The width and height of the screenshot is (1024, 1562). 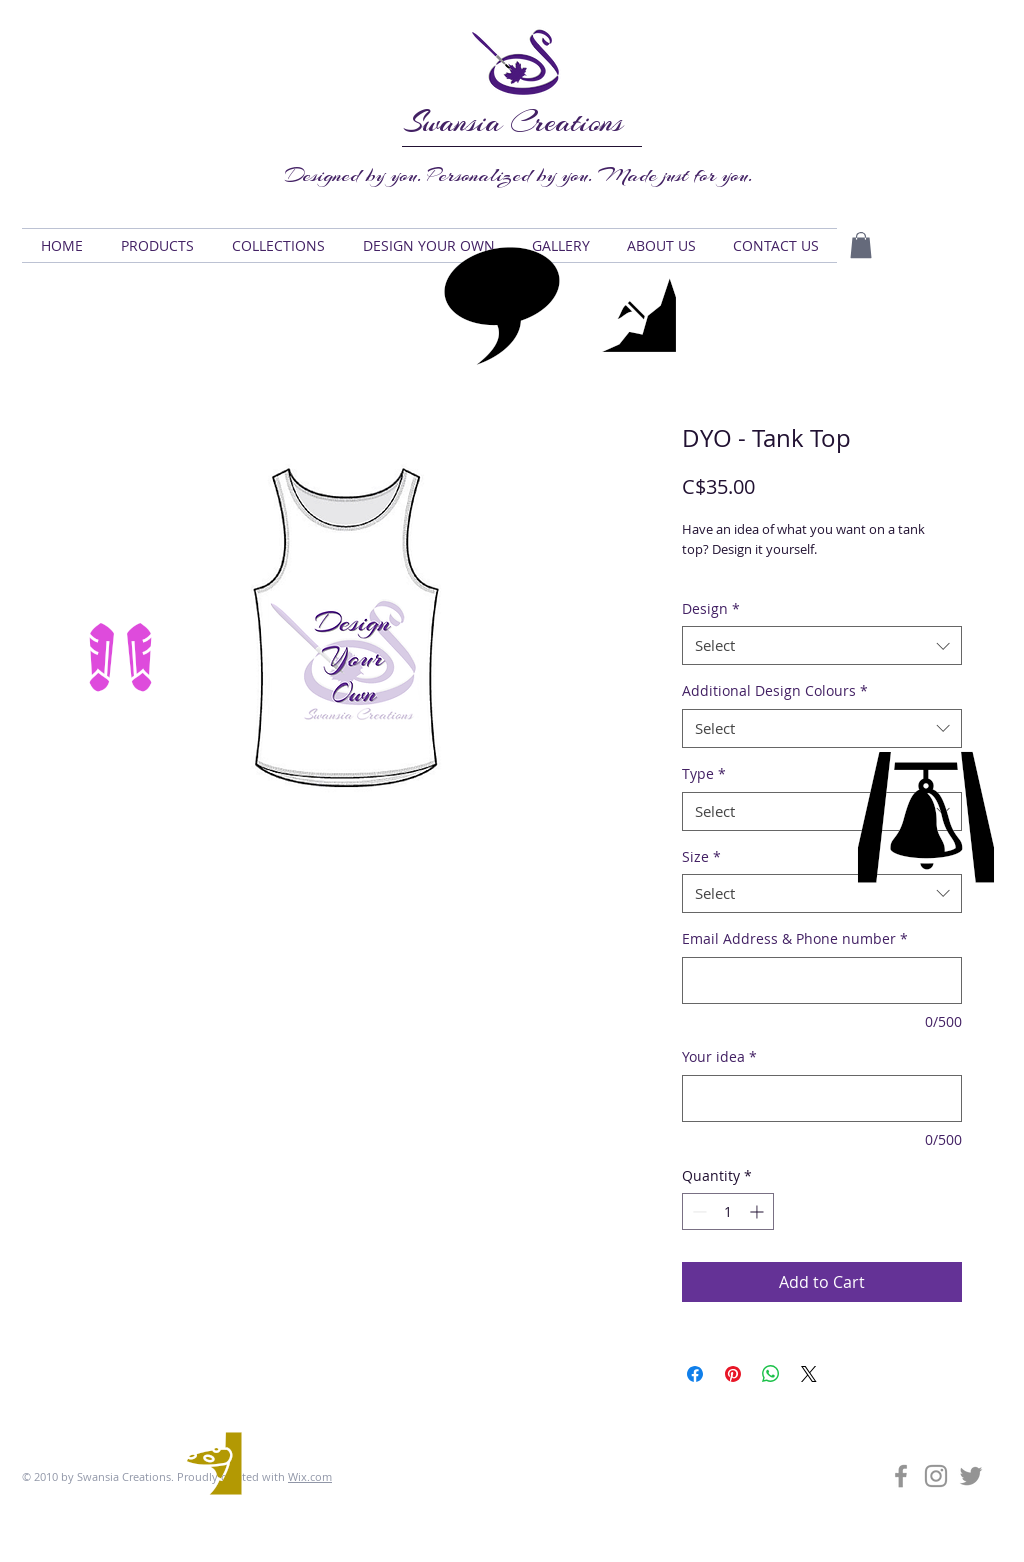 I want to click on indicates a foraging or mushroom gathering activity, so click(x=210, y=1463).